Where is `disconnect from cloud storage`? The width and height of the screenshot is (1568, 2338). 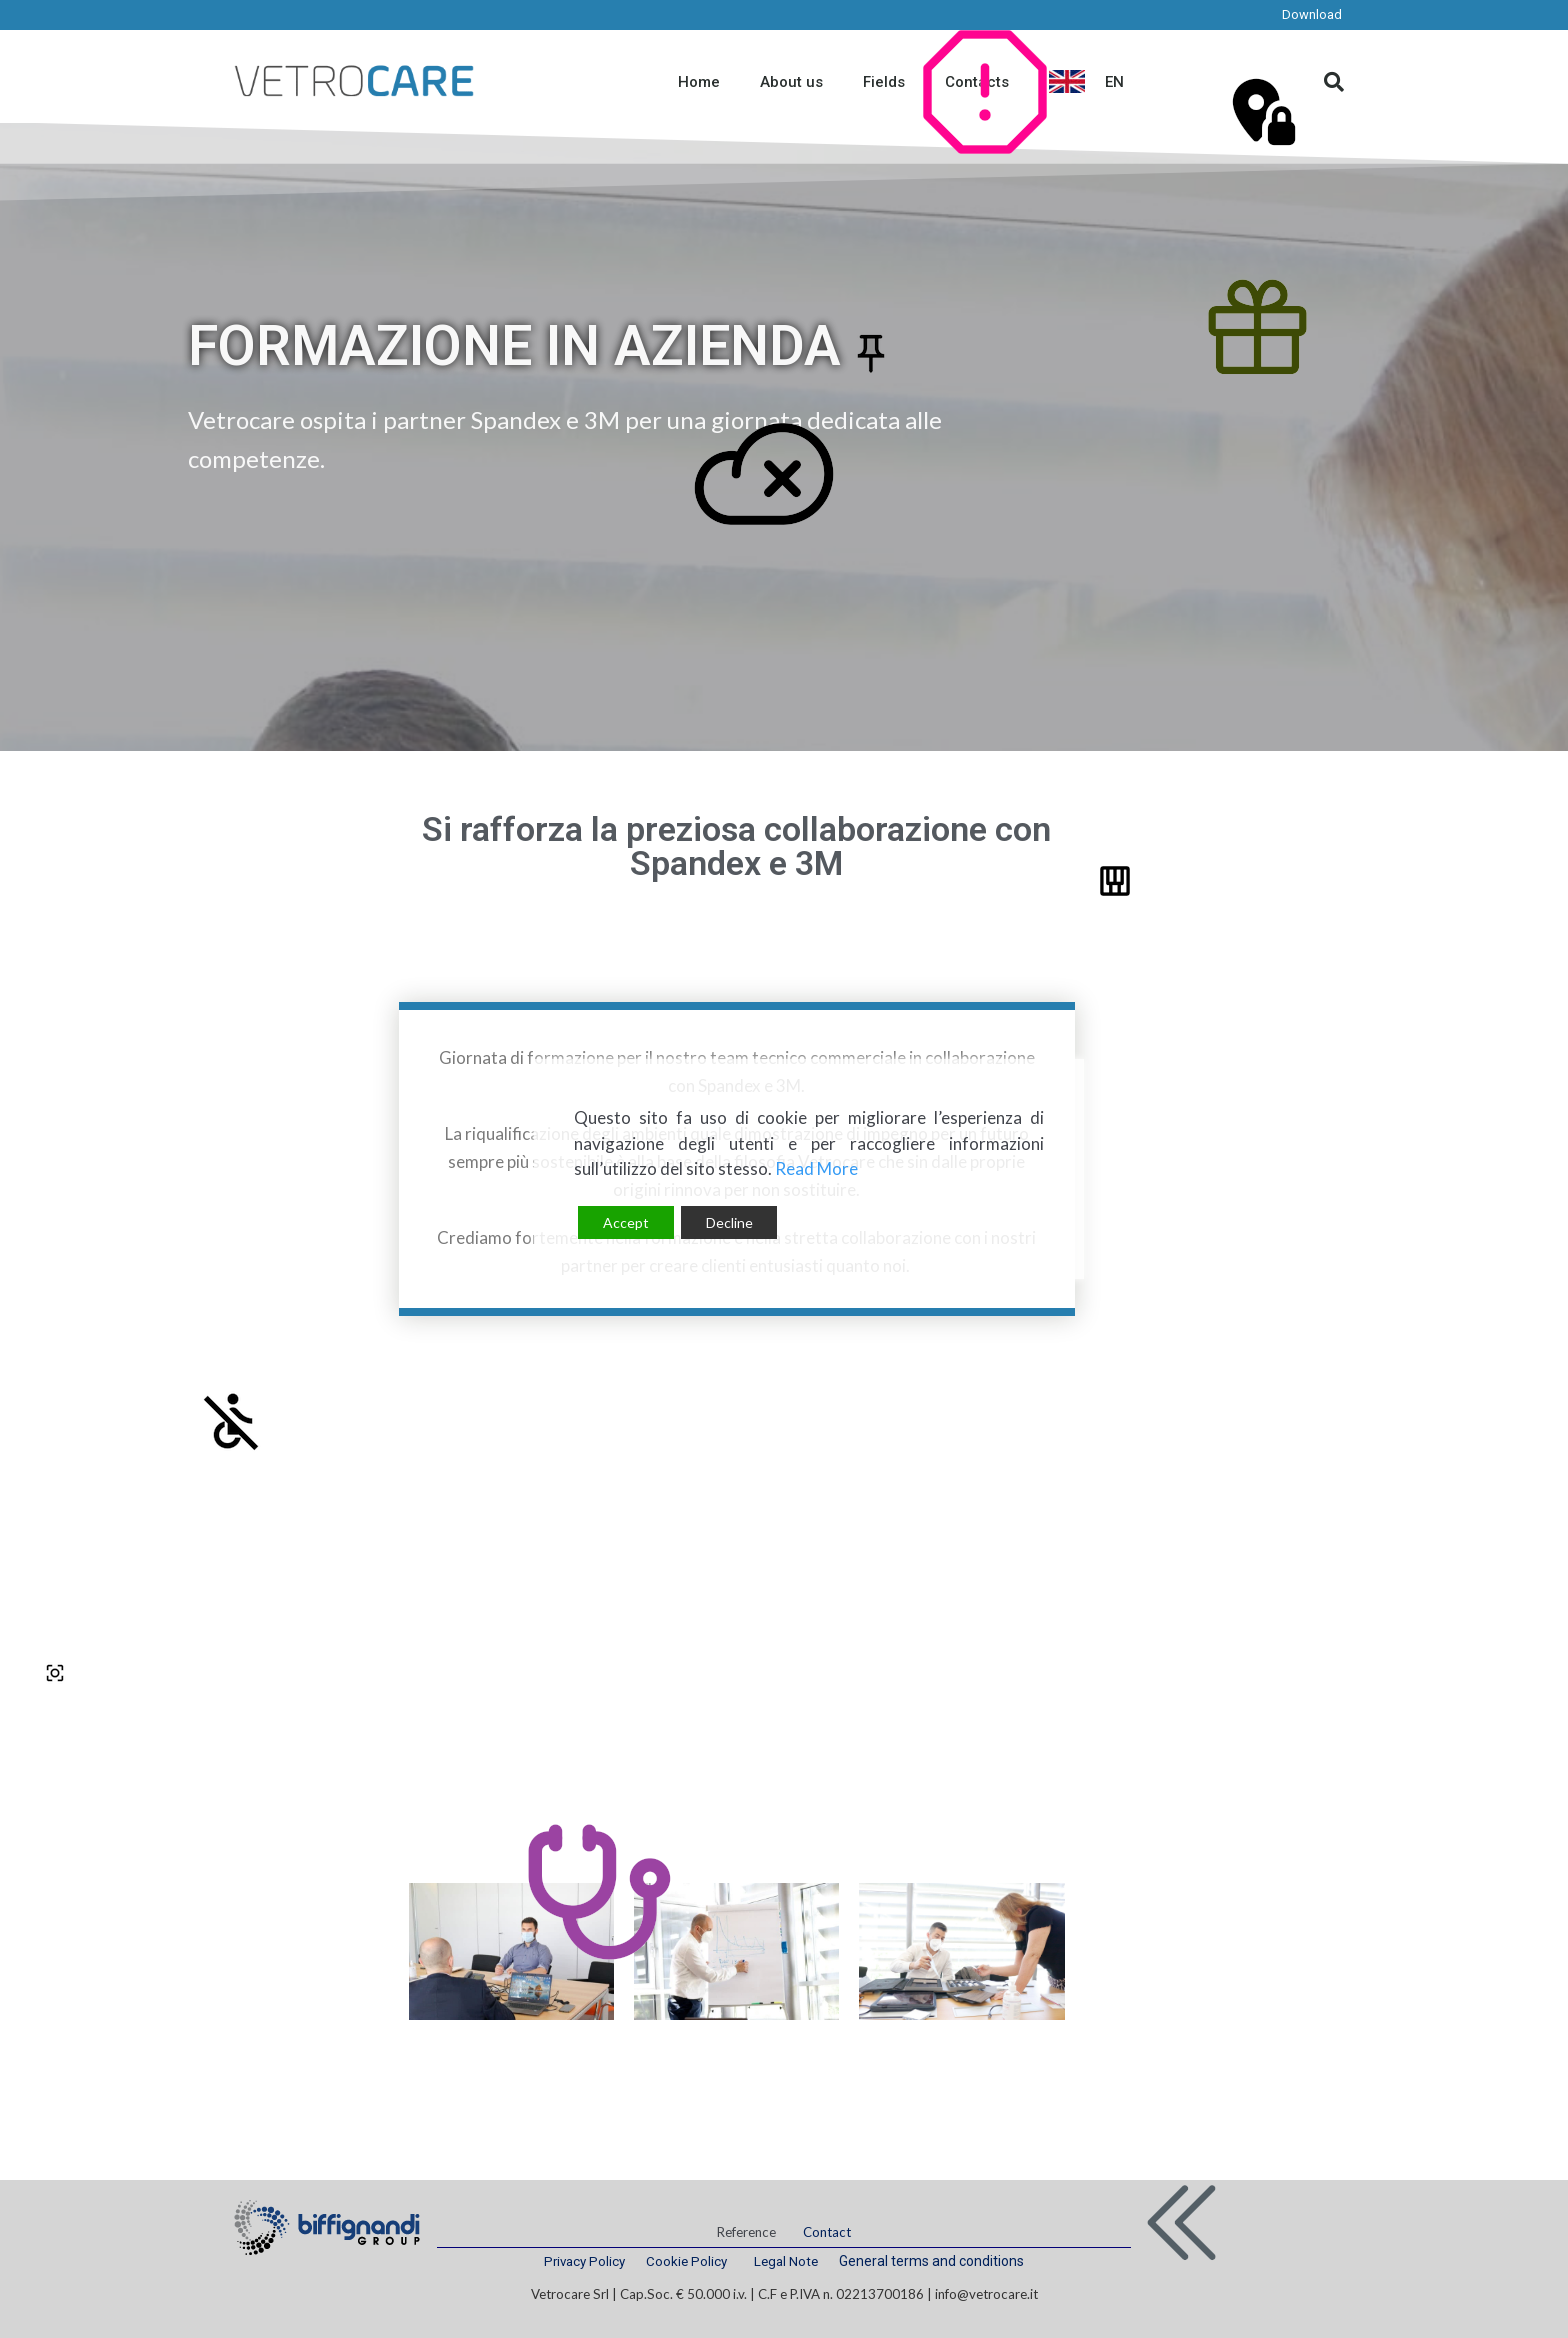
disconnect from cloud storage is located at coordinates (764, 474).